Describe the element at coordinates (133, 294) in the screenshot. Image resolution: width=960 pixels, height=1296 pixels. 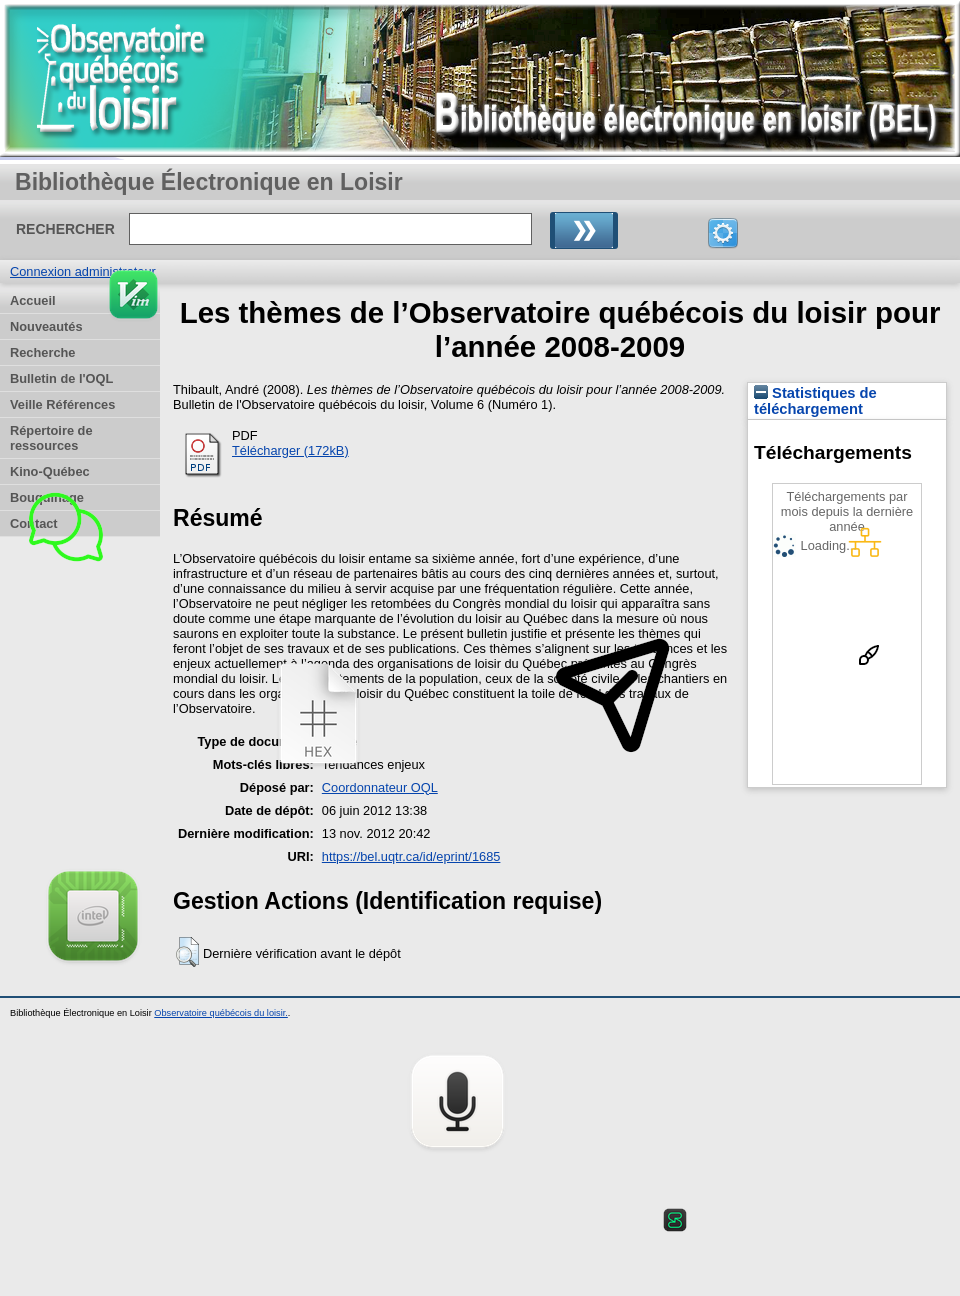
I see `open vim text editor` at that location.